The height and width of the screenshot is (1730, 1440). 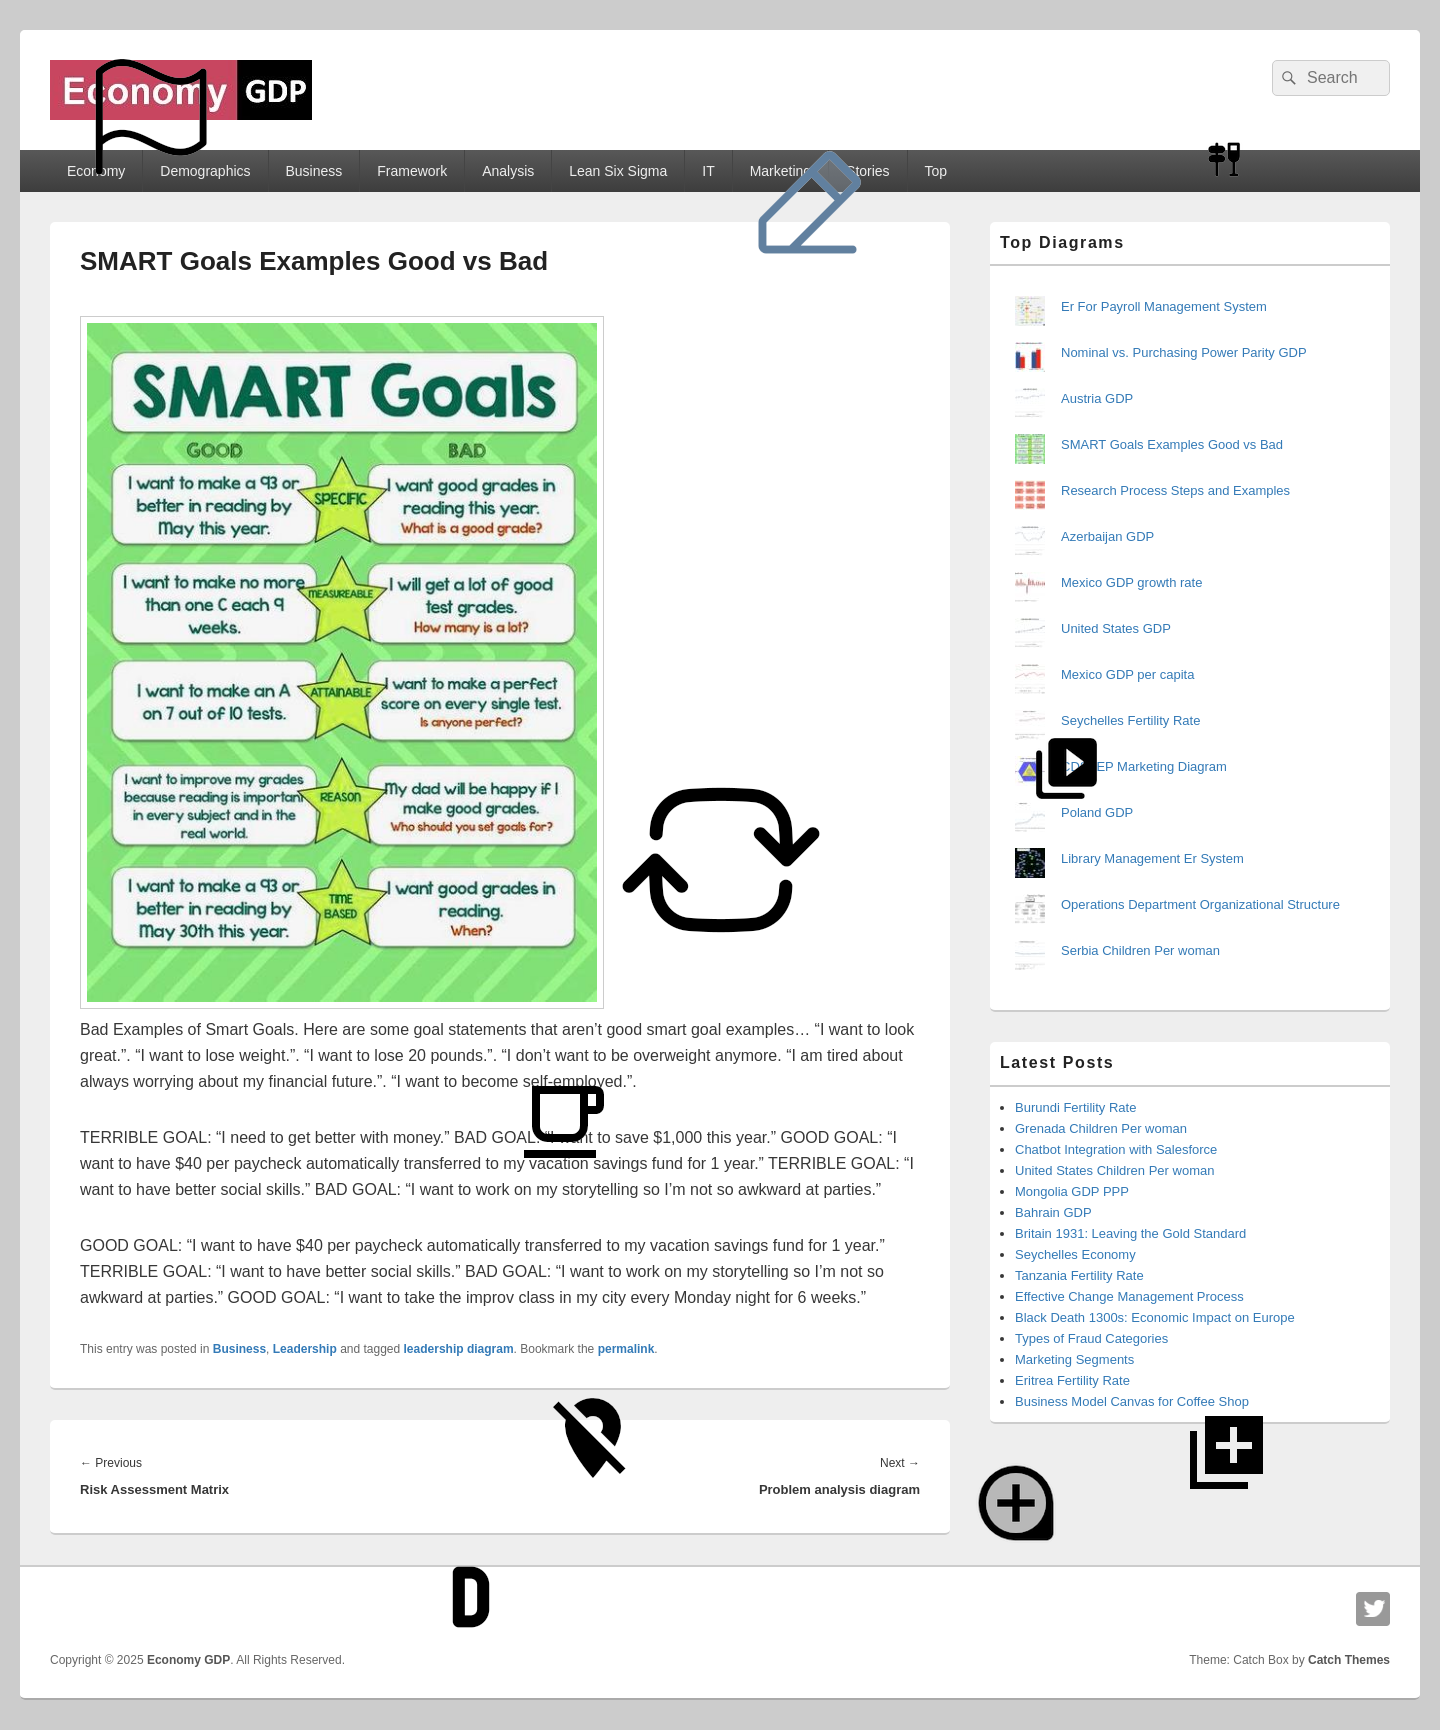 I want to click on access your video library, so click(x=1066, y=768).